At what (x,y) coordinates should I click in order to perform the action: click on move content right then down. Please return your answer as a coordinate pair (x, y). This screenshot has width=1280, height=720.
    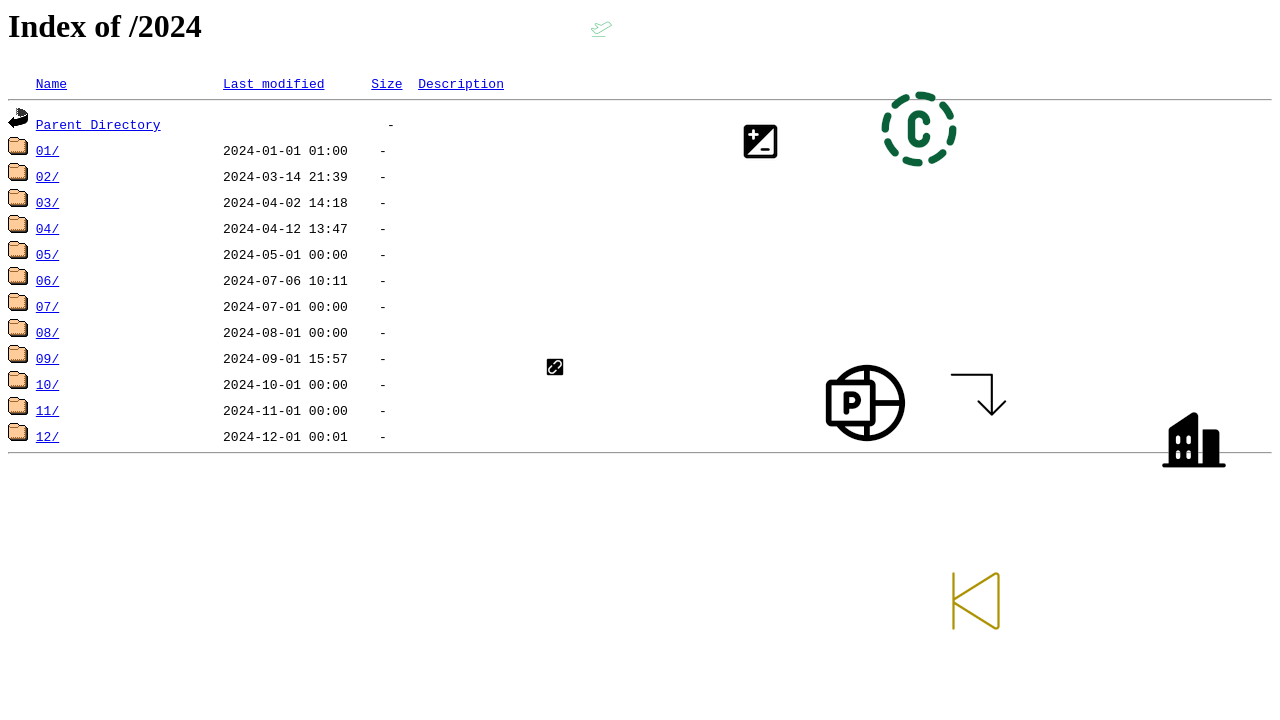
    Looking at the image, I should click on (978, 392).